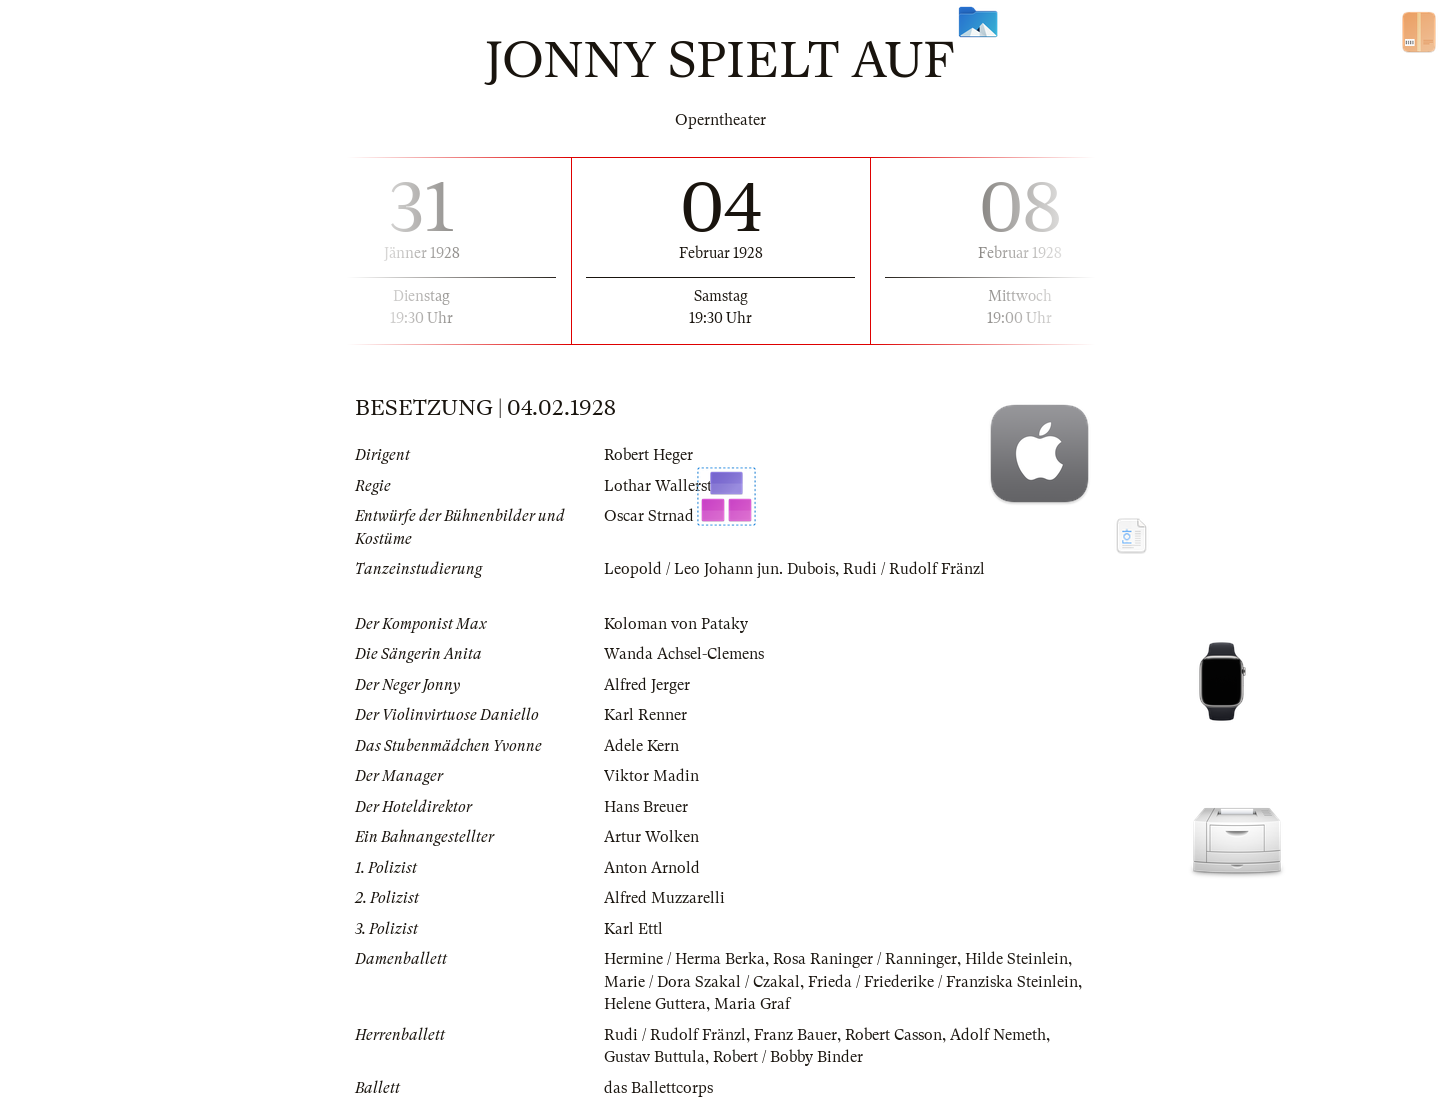 The width and height of the screenshot is (1440, 1103). What do you see at coordinates (1039, 453) in the screenshot?
I see `access Apple ID account settings` at bounding box center [1039, 453].